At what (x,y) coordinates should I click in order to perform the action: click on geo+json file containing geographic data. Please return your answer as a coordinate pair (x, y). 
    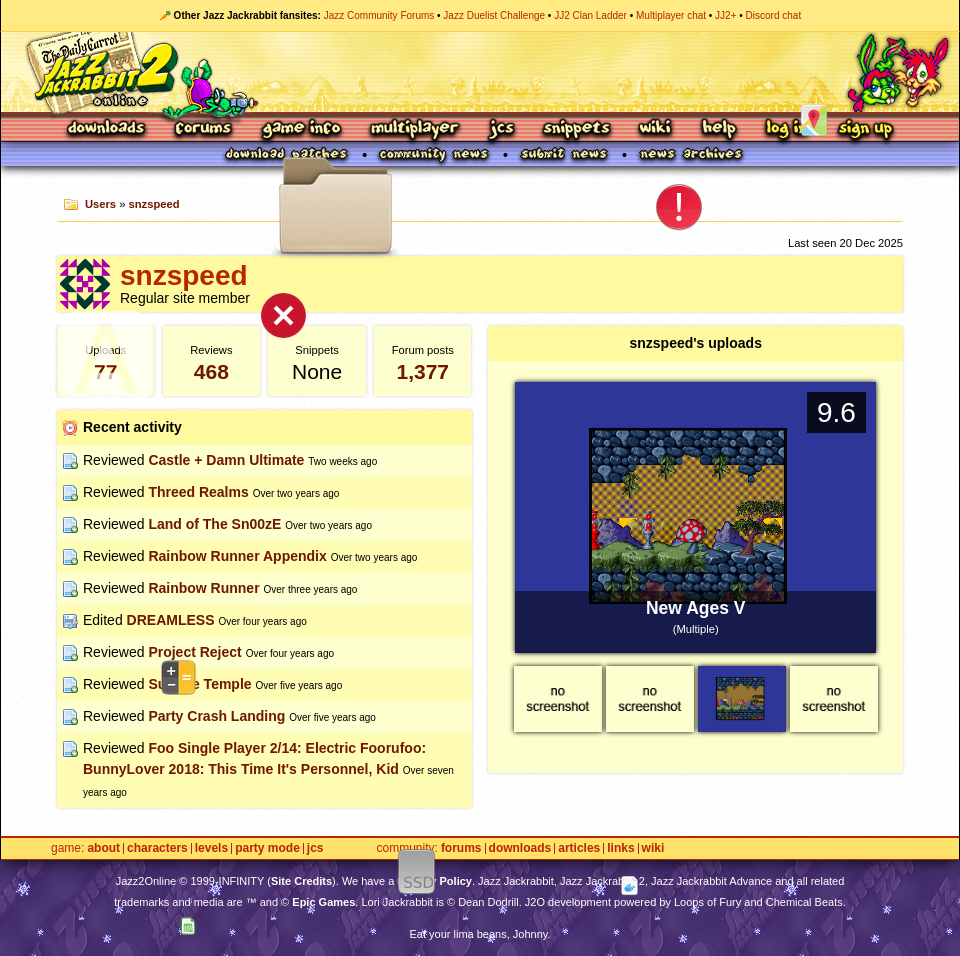
    Looking at the image, I should click on (814, 120).